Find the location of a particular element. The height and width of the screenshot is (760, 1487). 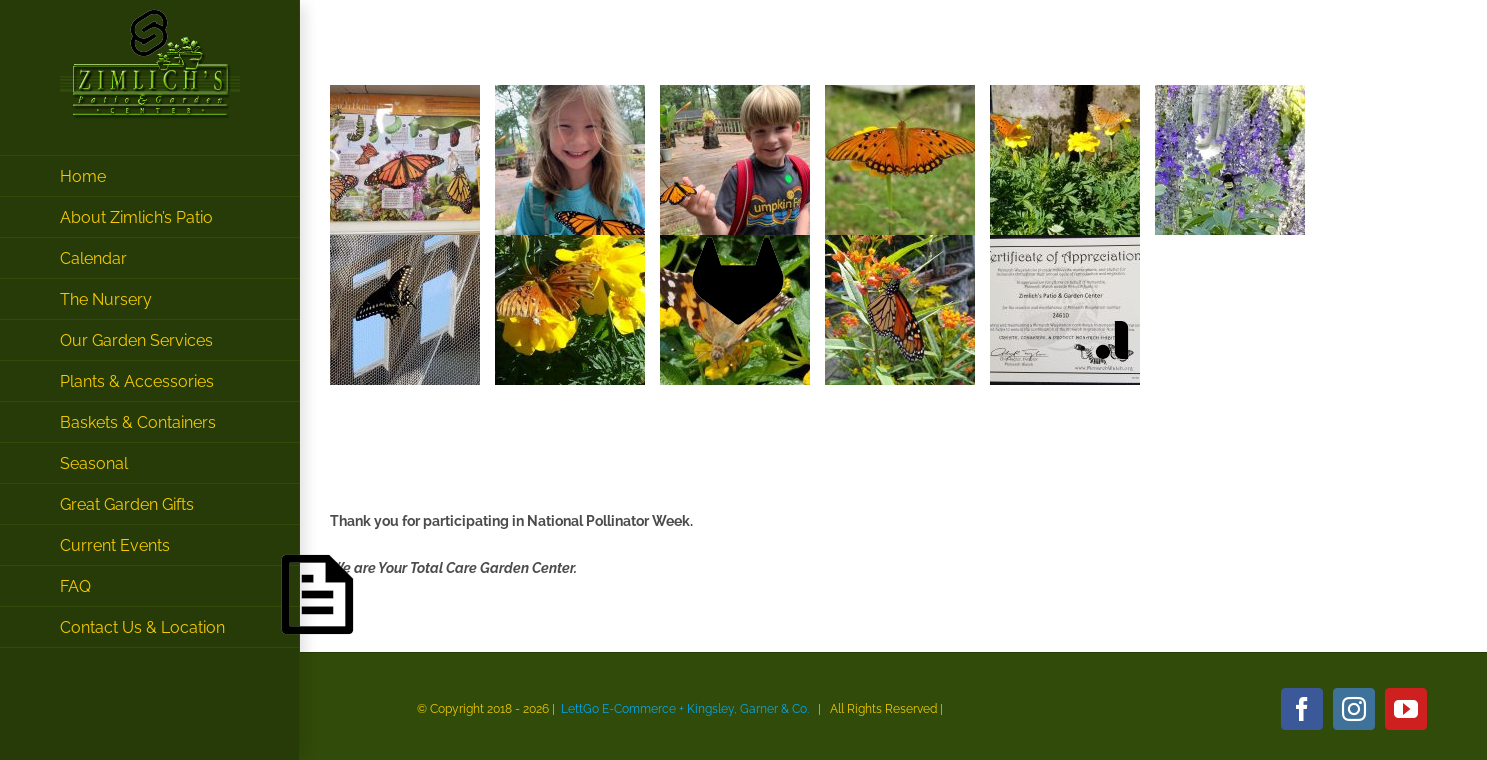

view document contents is located at coordinates (317, 594).